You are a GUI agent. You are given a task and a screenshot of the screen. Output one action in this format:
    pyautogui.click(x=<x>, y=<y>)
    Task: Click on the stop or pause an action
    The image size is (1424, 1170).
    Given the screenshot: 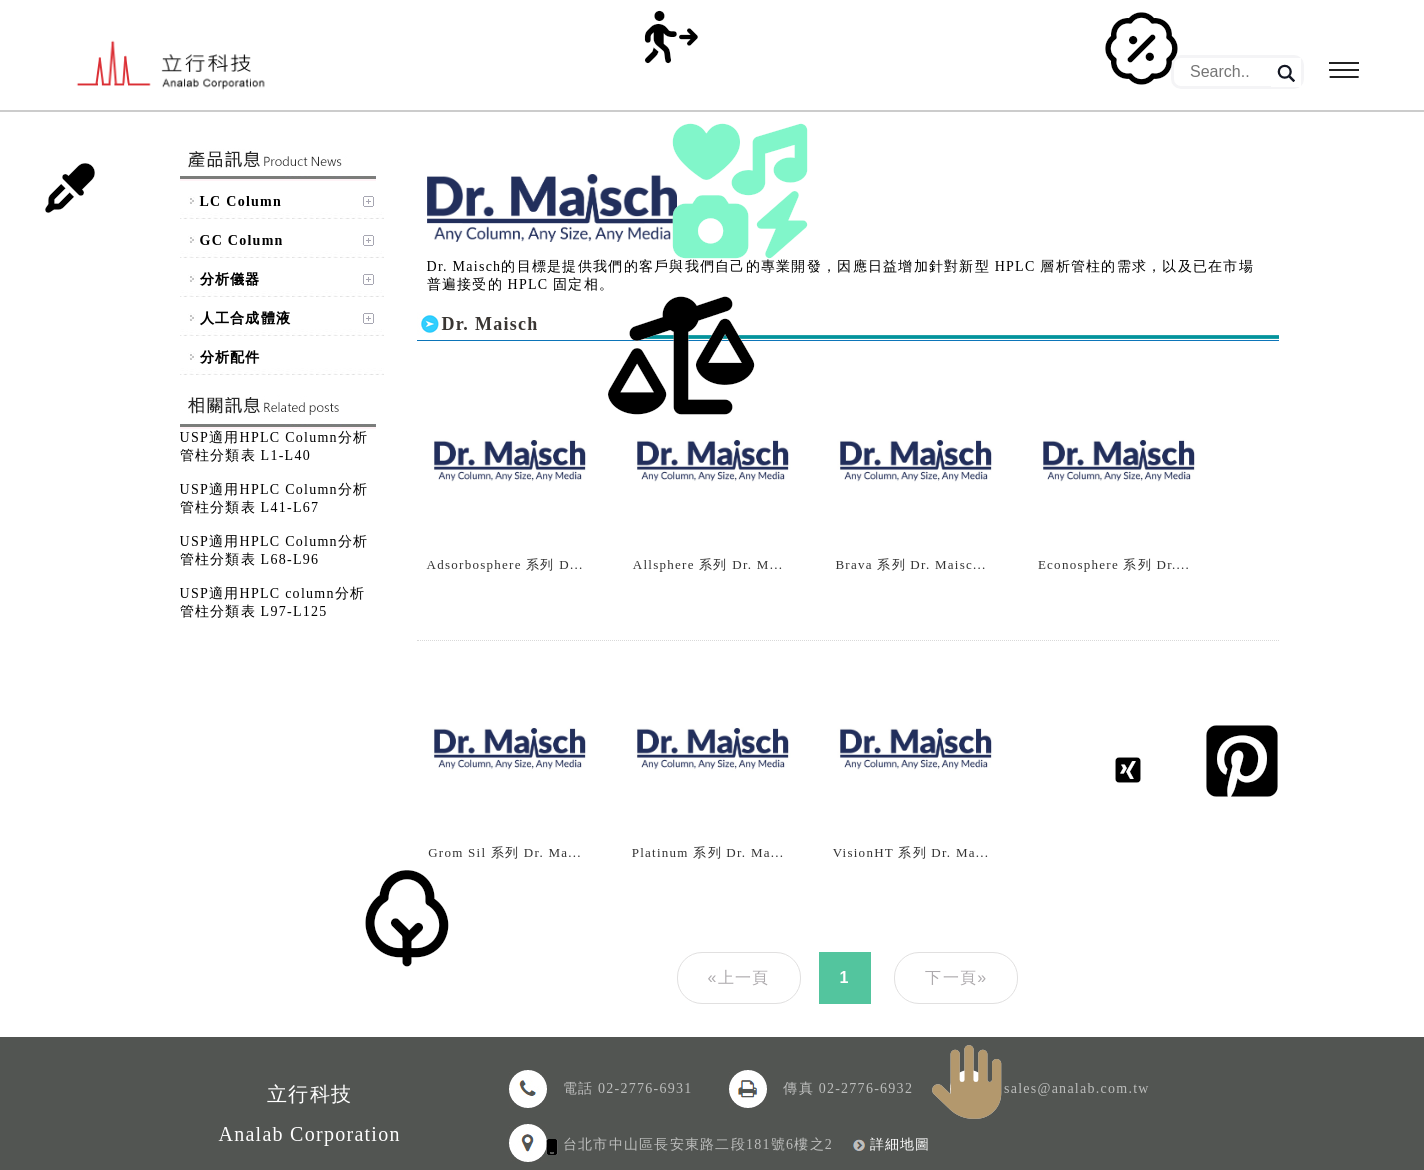 What is the action you would take?
    pyautogui.click(x=969, y=1082)
    